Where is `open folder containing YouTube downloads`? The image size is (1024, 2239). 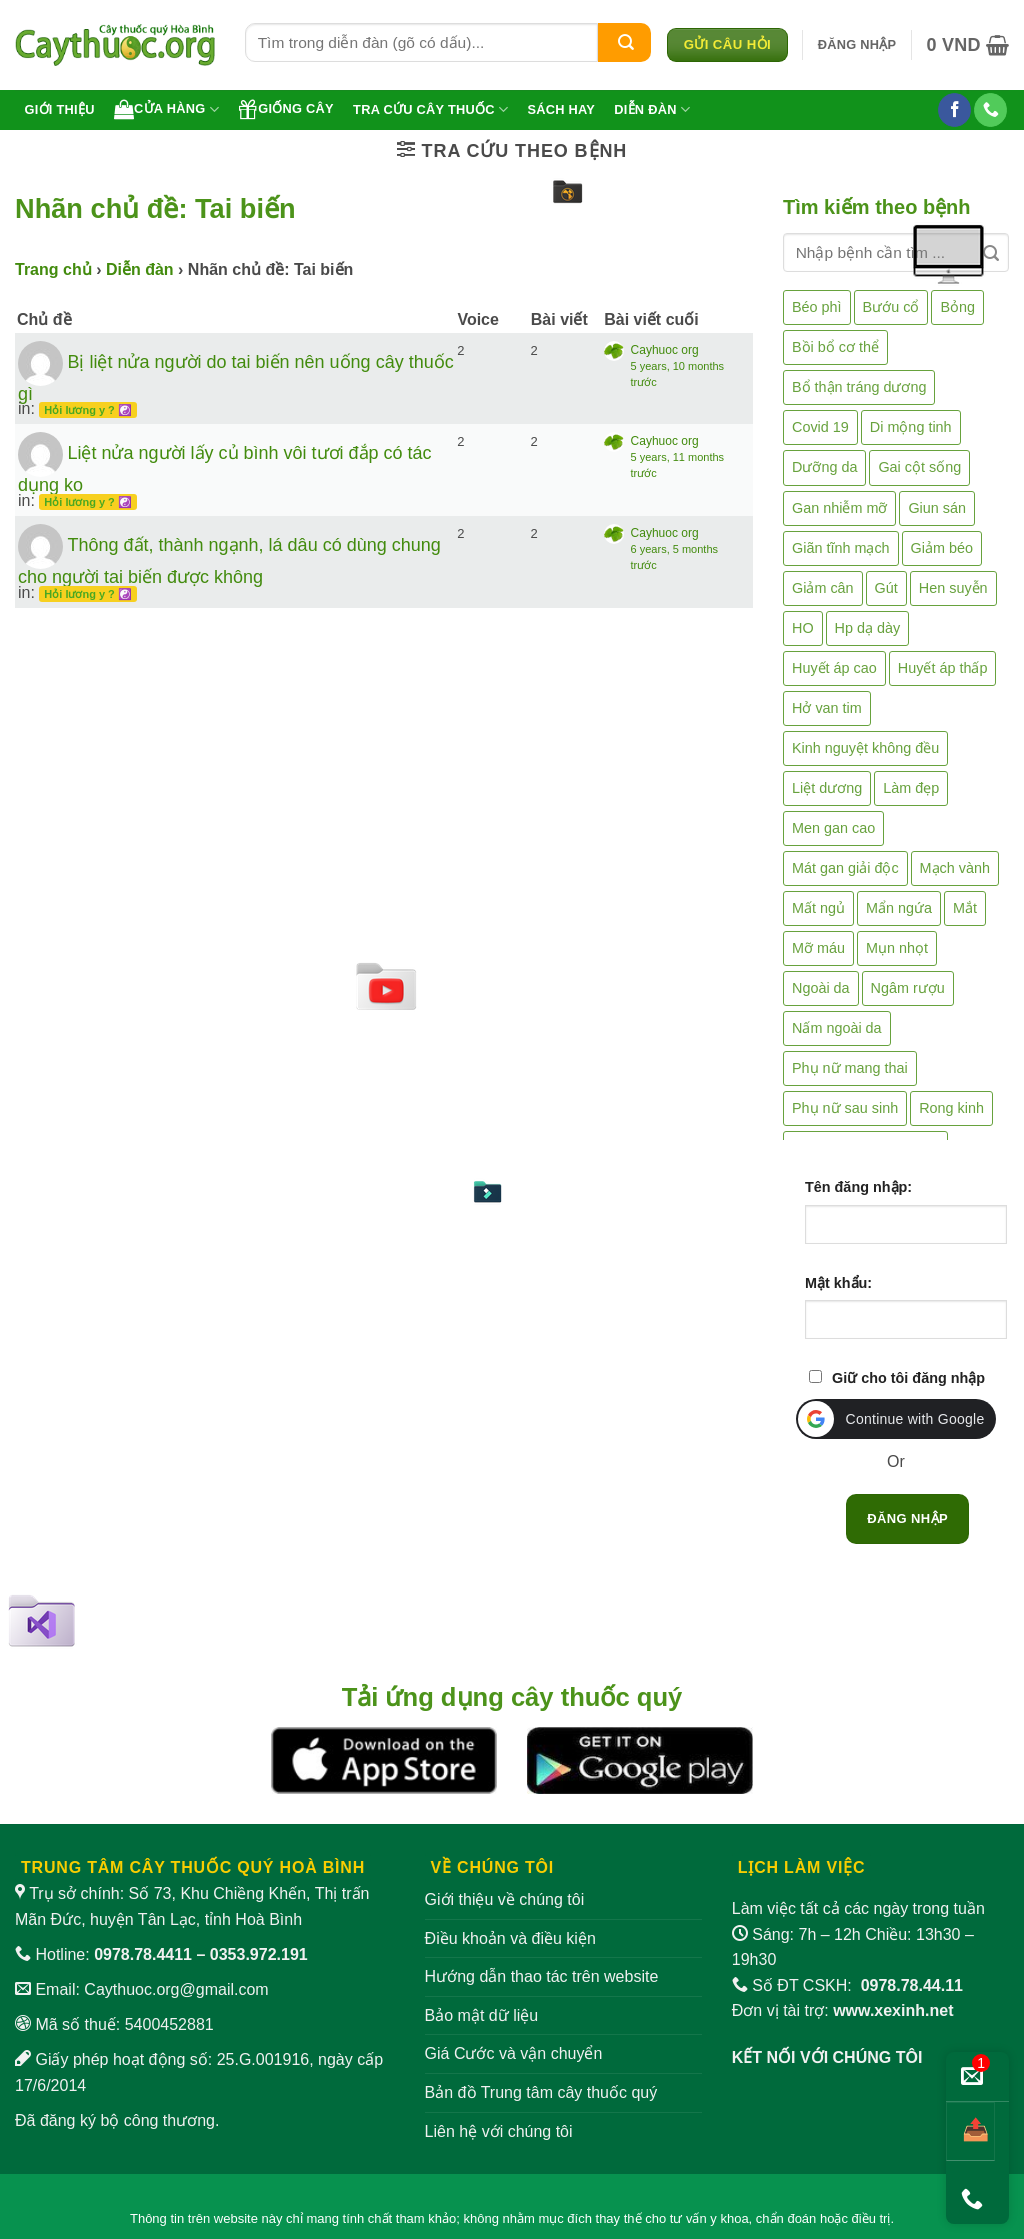
open folder containing YouTube downloads is located at coordinates (386, 988).